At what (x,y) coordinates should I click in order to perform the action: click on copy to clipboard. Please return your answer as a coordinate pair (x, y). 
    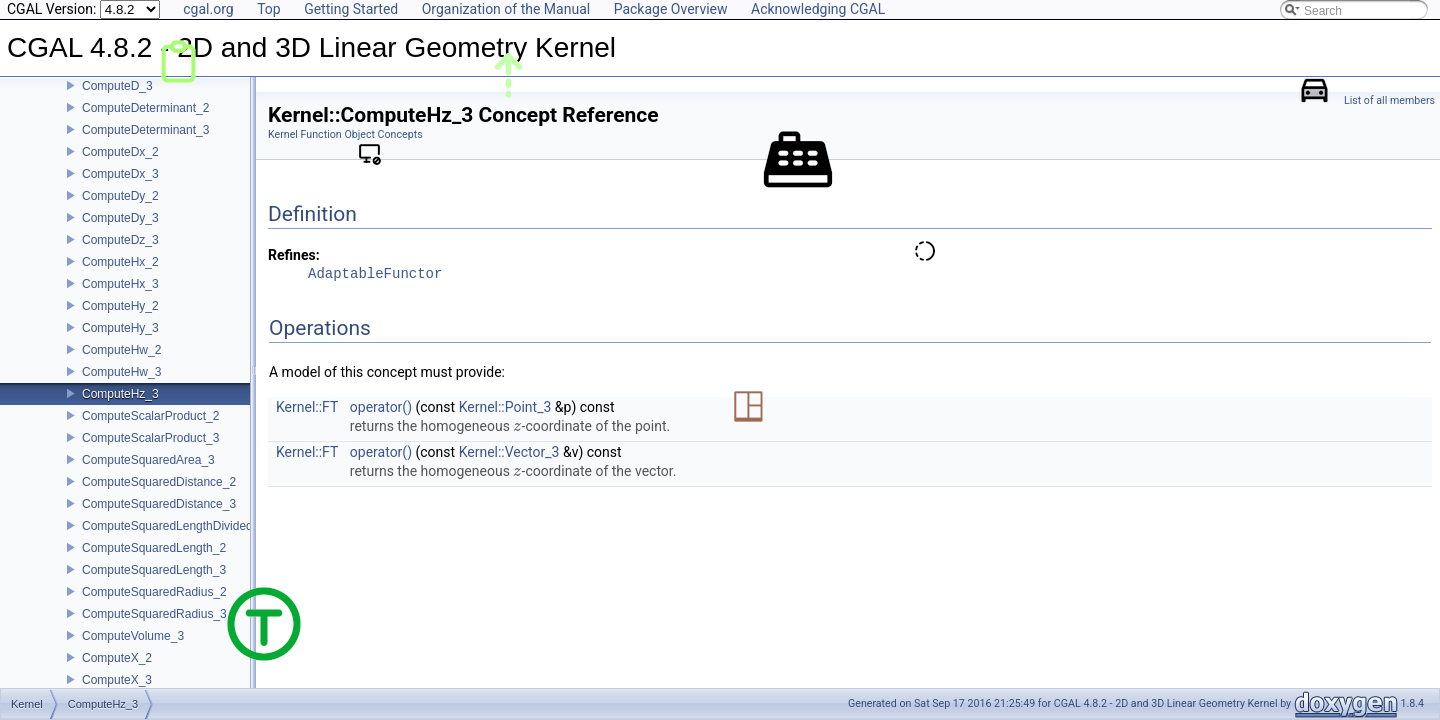
    Looking at the image, I should click on (178, 61).